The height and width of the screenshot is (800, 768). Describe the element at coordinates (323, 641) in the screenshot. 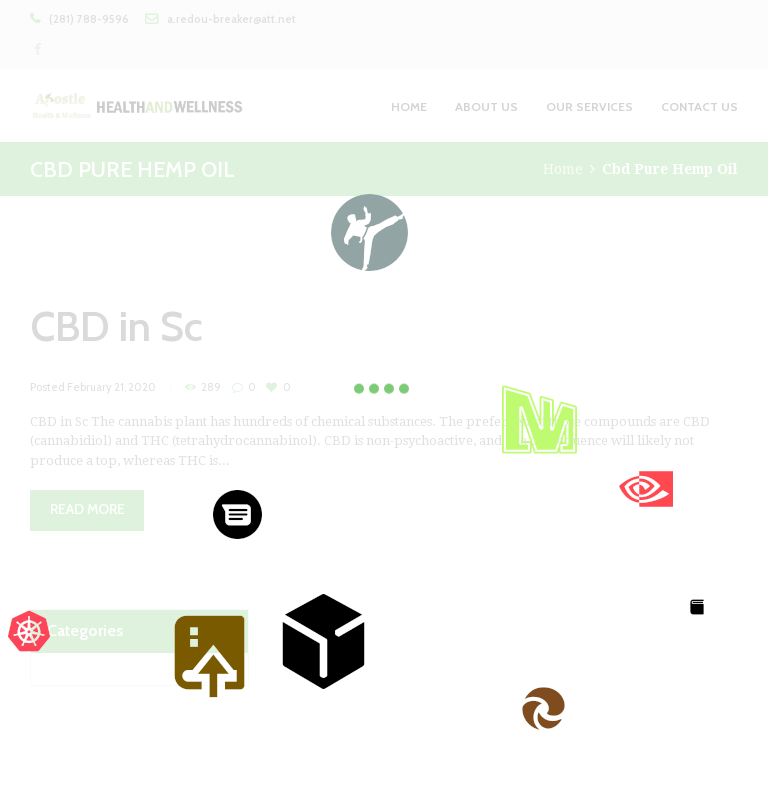

I see `DPD parcel delivery service logo` at that location.